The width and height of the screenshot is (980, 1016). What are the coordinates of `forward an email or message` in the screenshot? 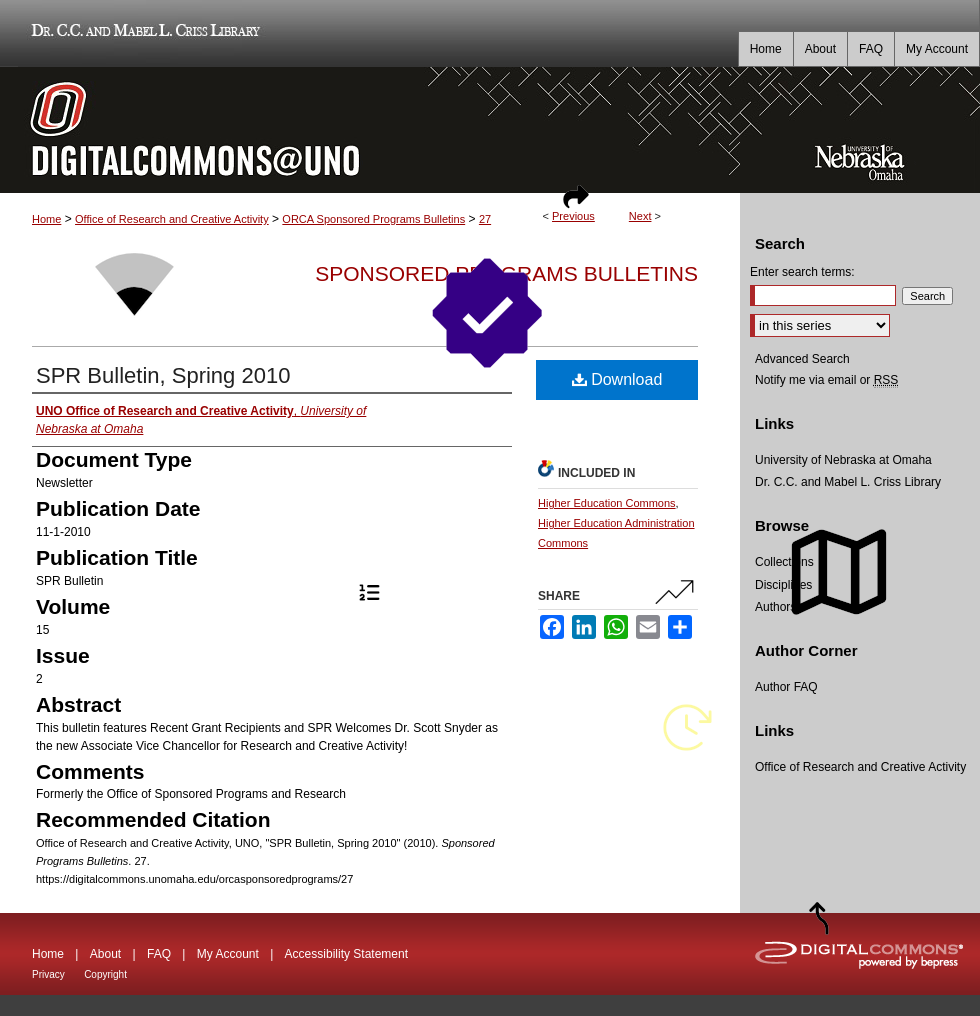 It's located at (576, 197).